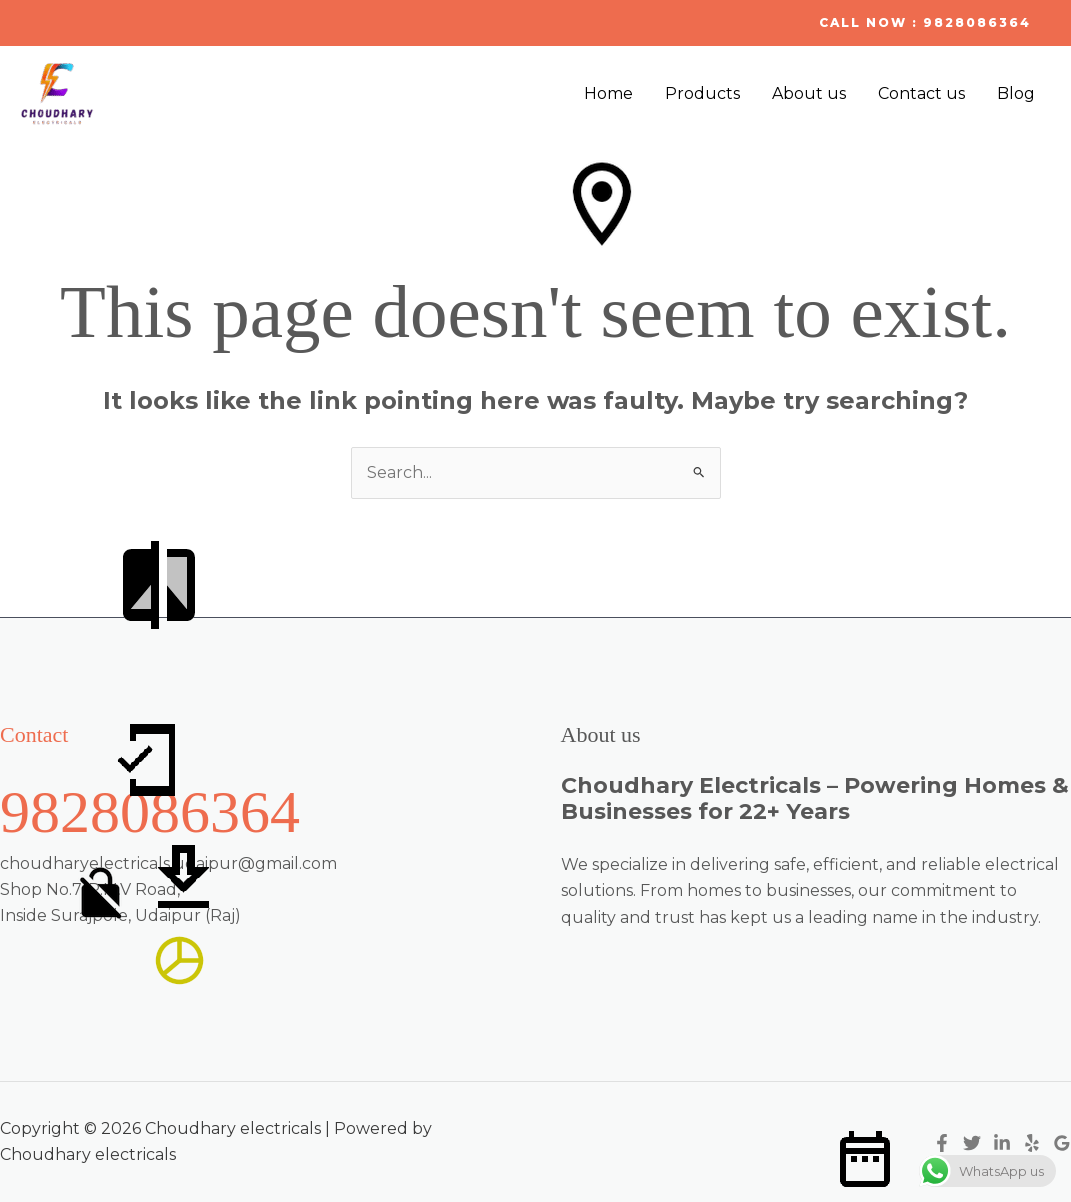  What do you see at coordinates (865, 1159) in the screenshot?
I see `select a date range` at bounding box center [865, 1159].